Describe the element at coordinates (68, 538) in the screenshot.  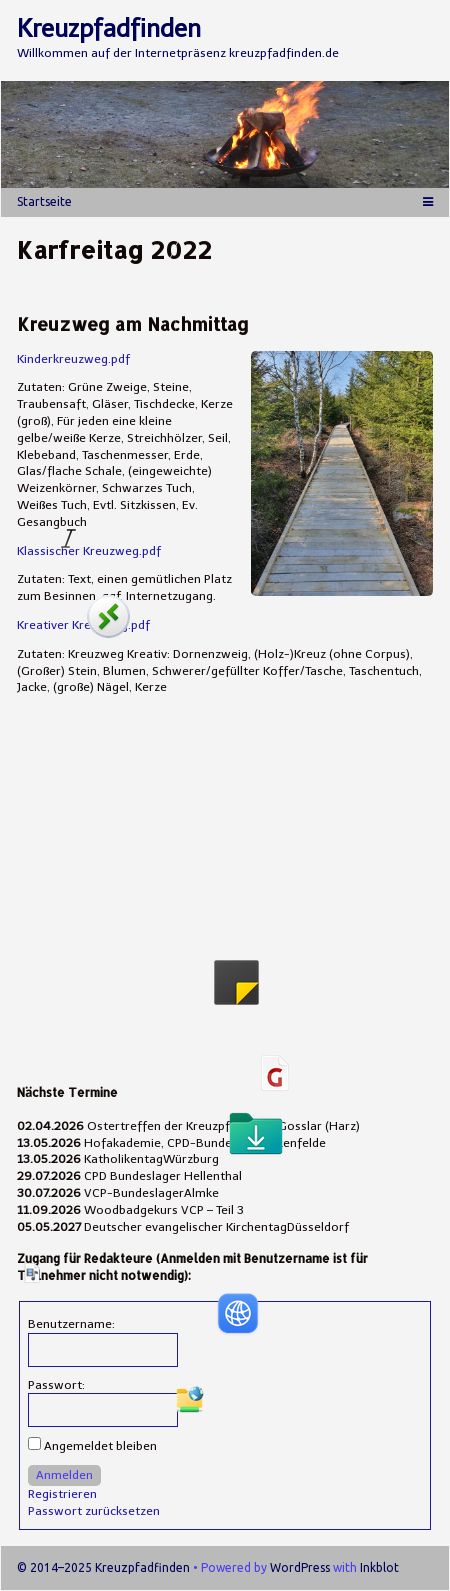
I see `apply italic formatting to selected text` at that location.